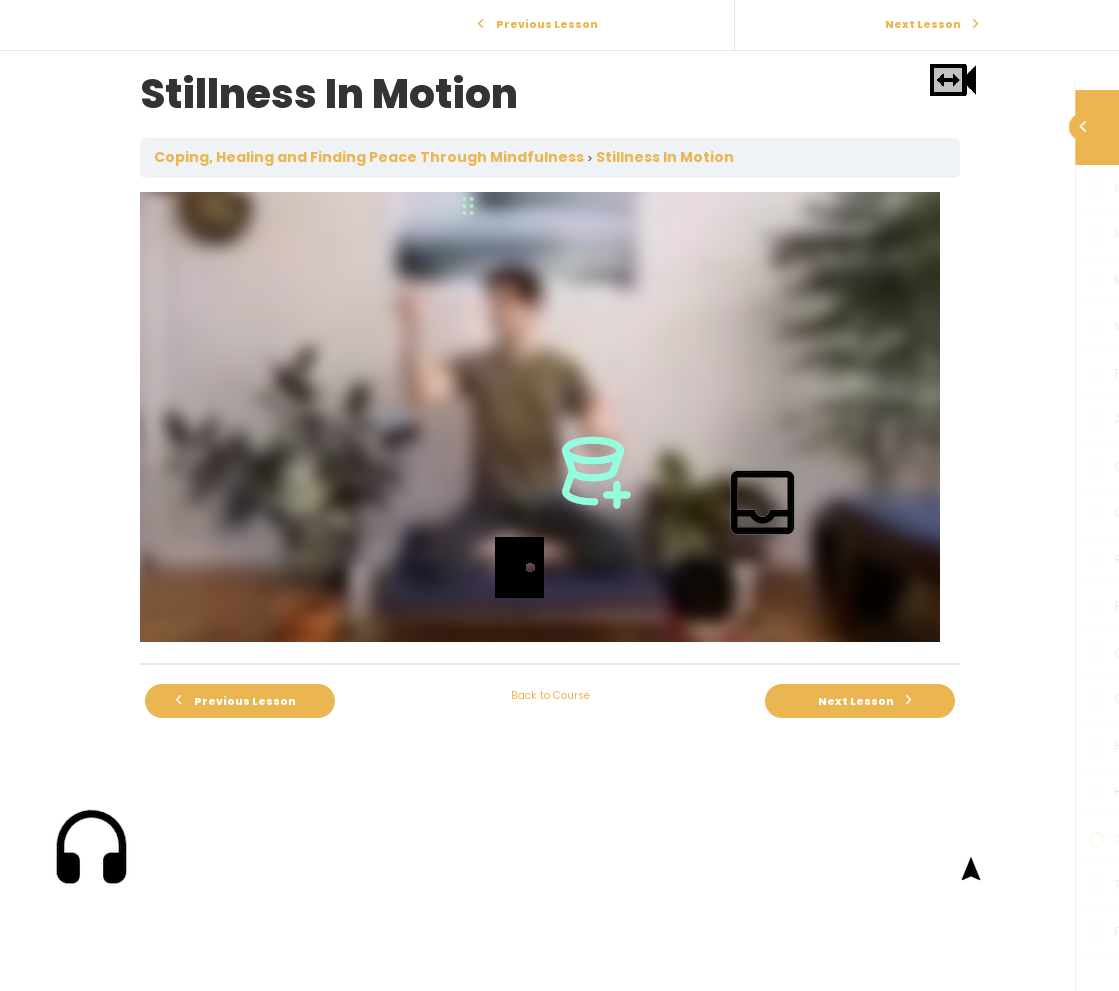  I want to click on add a new diabolo or juggling item, so click(593, 471).